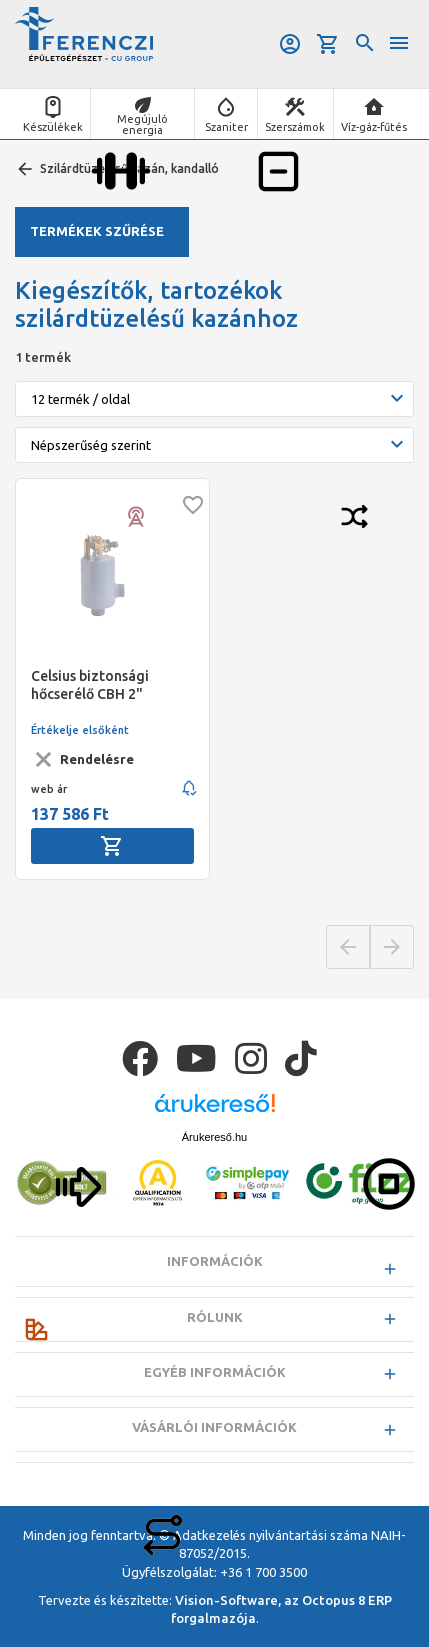 The height and width of the screenshot is (1647, 429). Describe the element at coordinates (36, 1329) in the screenshot. I see `access color palette or theme settings` at that location.